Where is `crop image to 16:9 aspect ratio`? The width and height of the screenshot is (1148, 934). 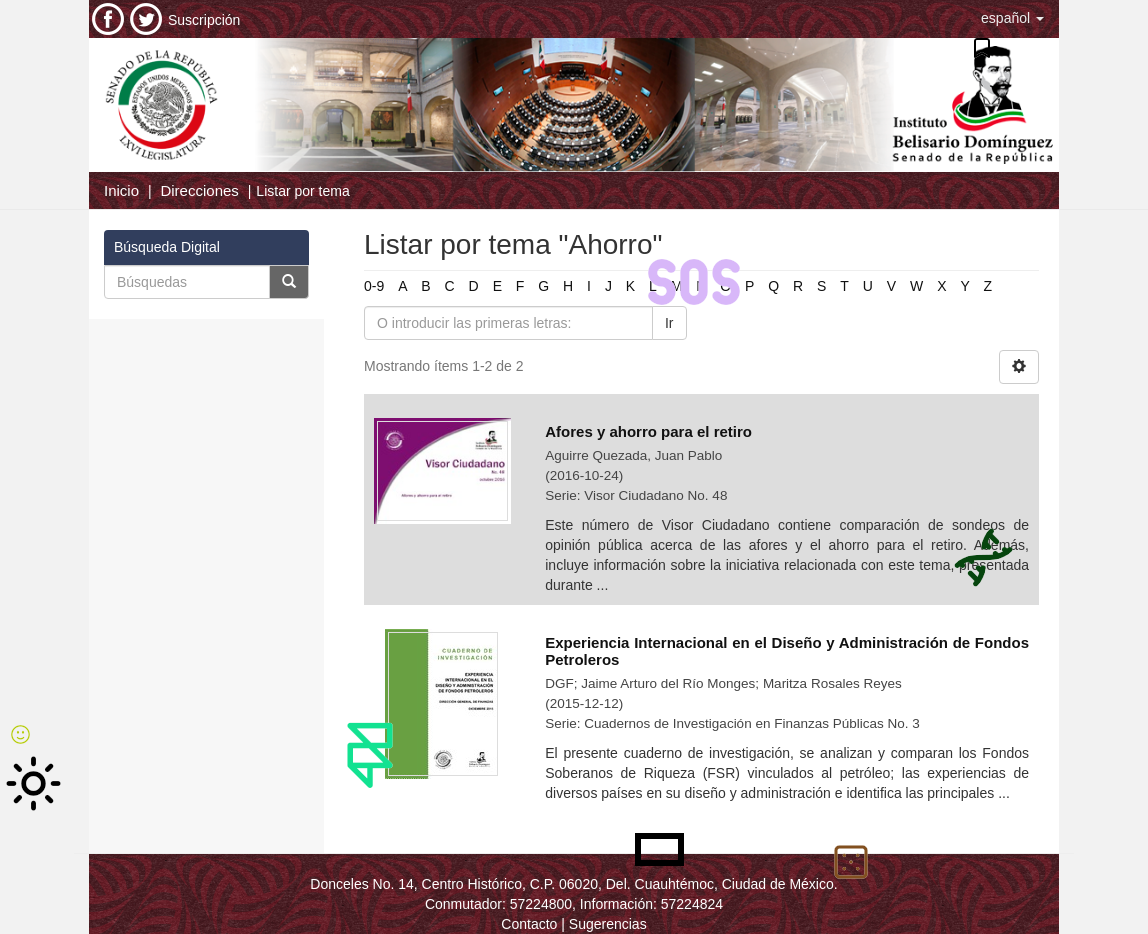
crop image to 16:9 aspect ratio is located at coordinates (659, 849).